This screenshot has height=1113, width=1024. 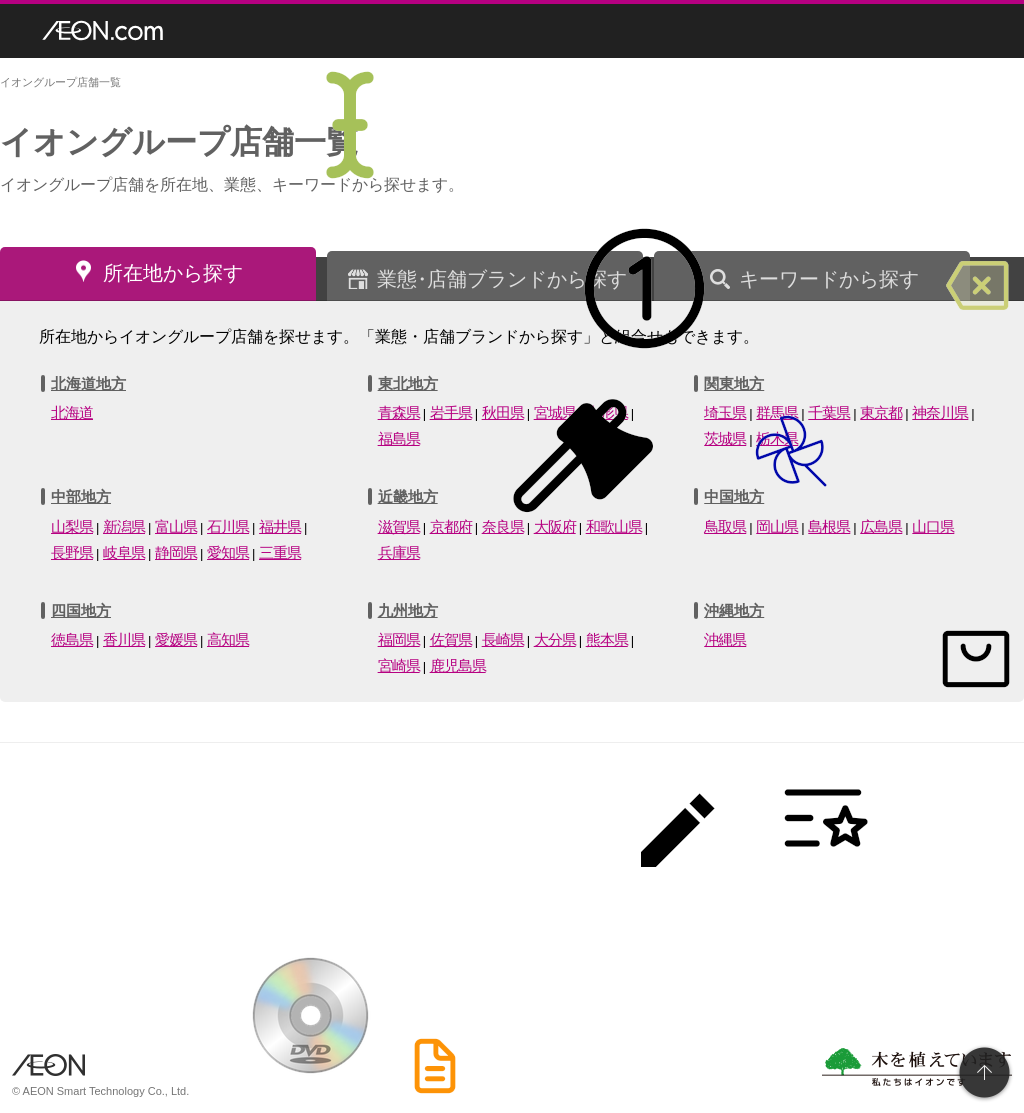 What do you see at coordinates (979, 285) in the screenshot?
I see `delete the previous character` at bounding box center [979, 285].